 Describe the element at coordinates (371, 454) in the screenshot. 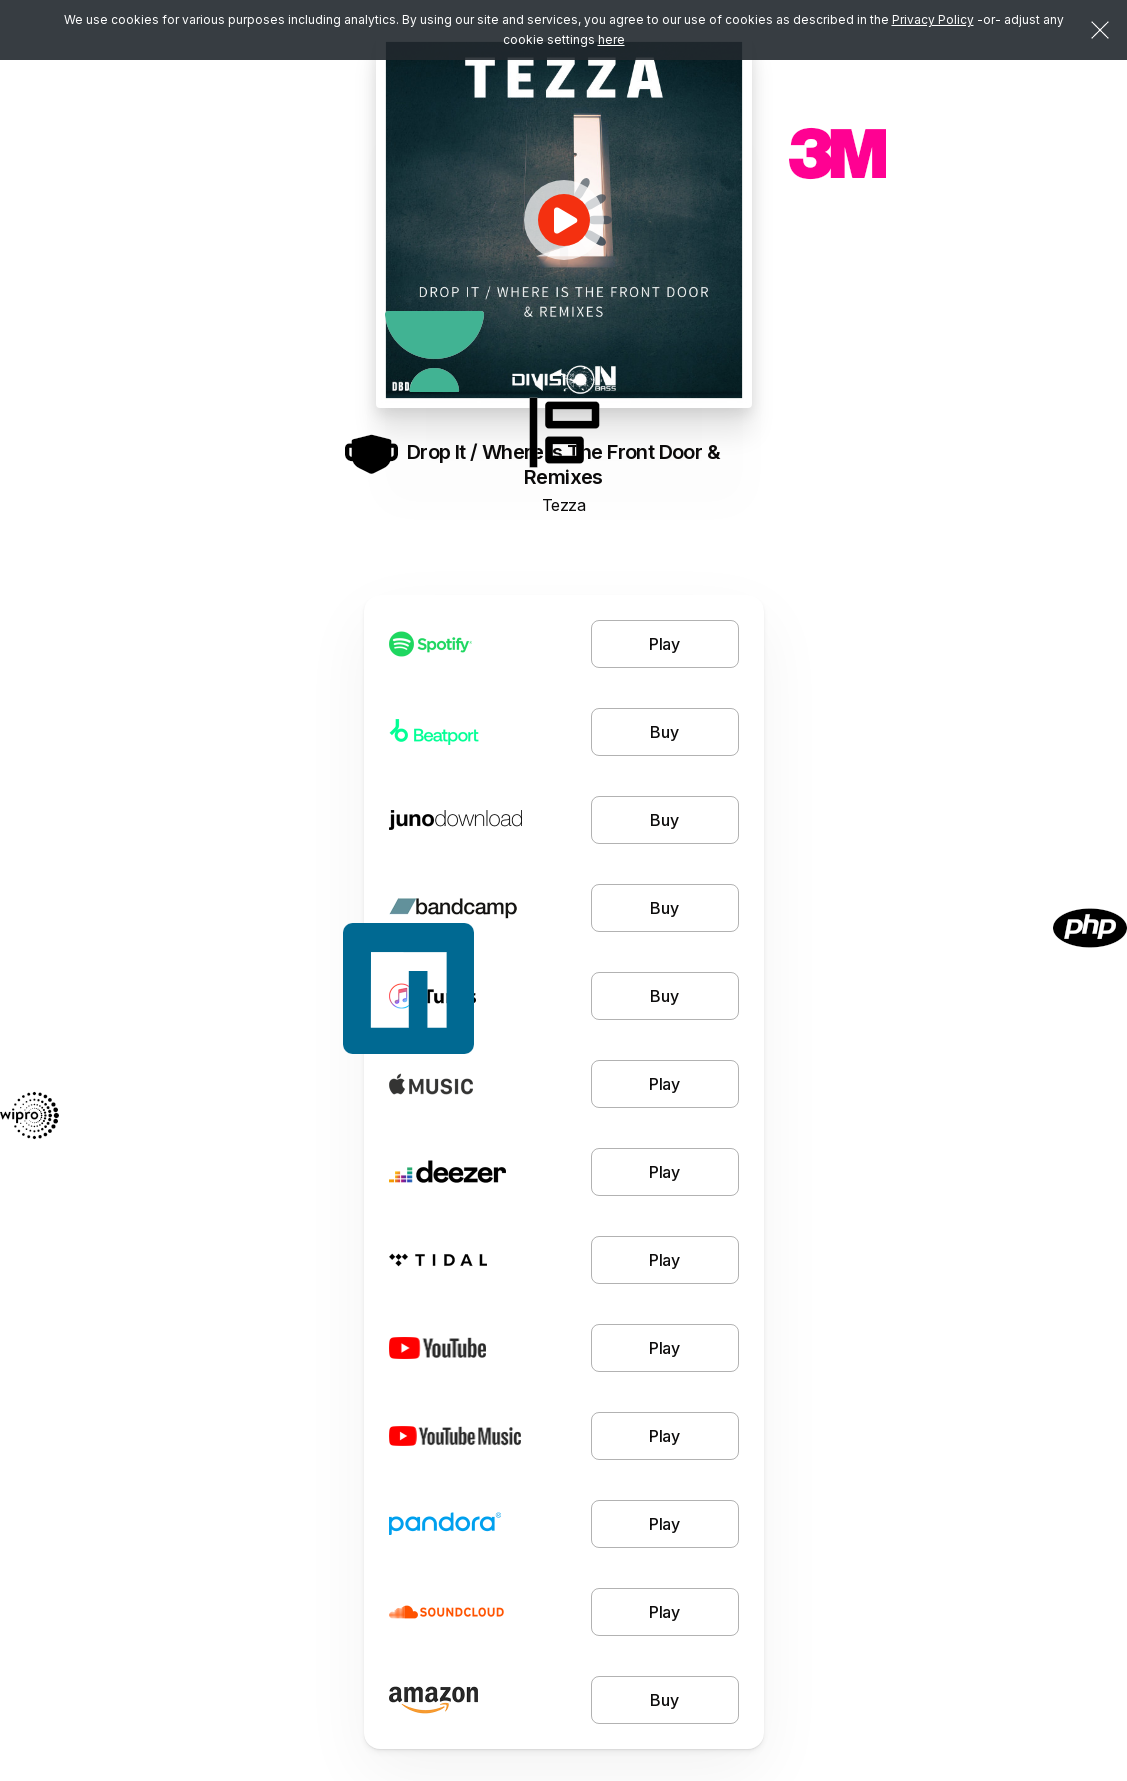

I see `health and safety guidelines indicator` at that location.